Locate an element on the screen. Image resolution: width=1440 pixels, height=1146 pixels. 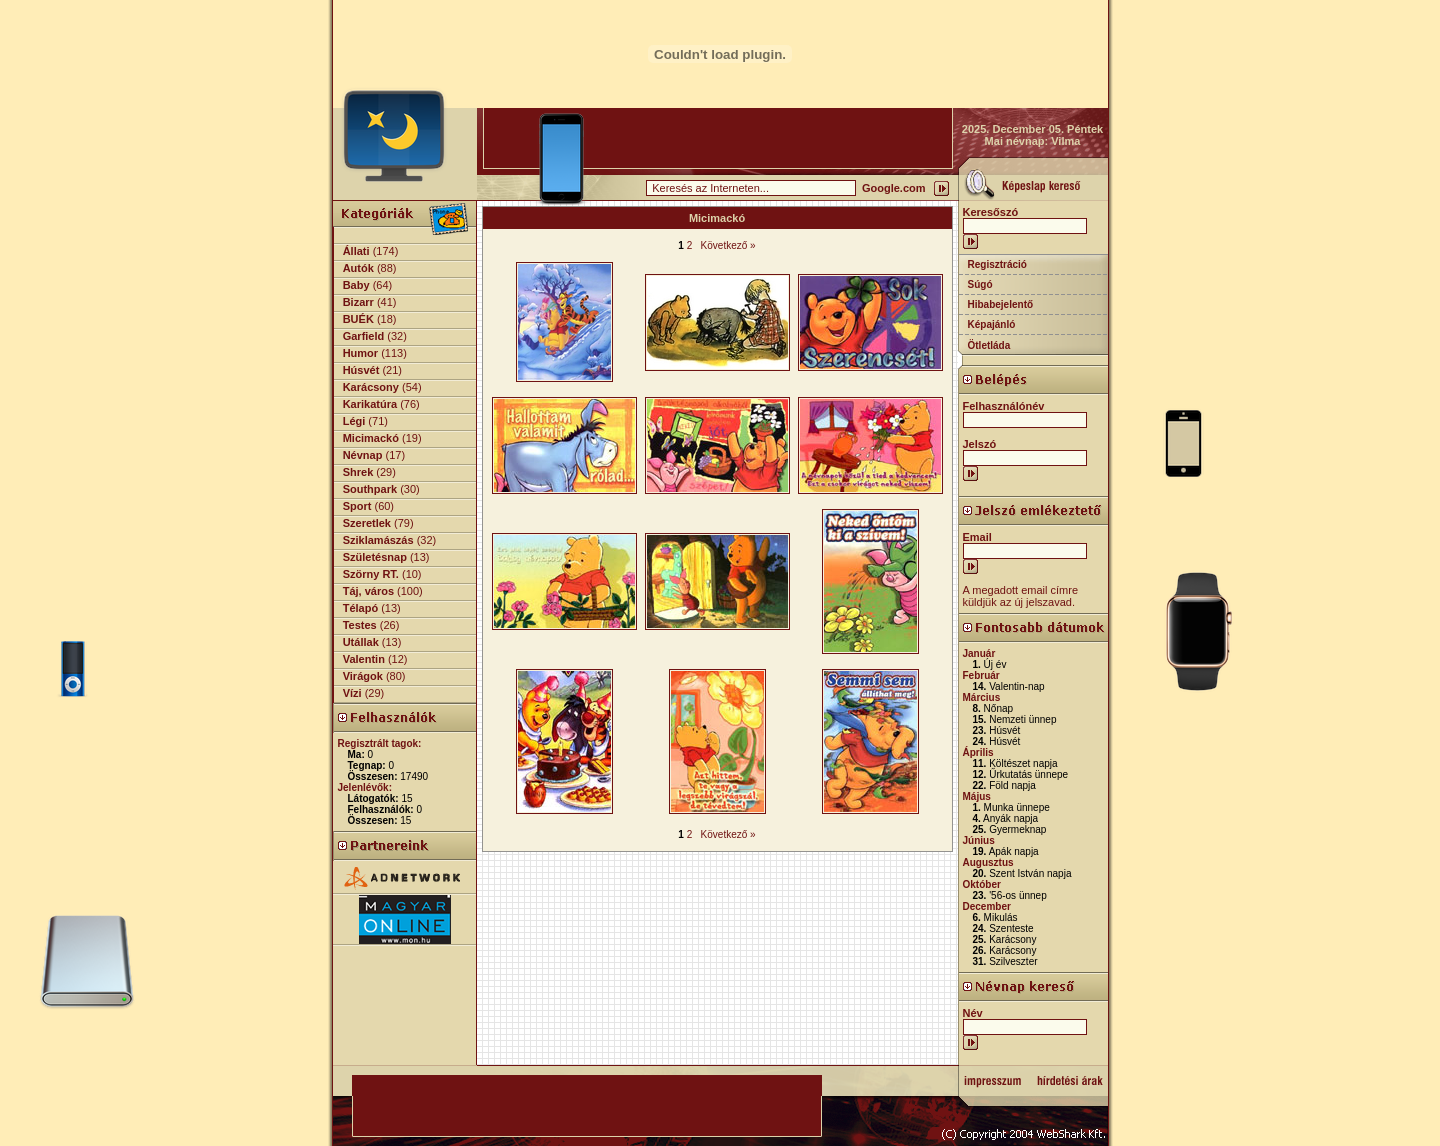
apple watch device icon is located at coordinates (1197, 631).